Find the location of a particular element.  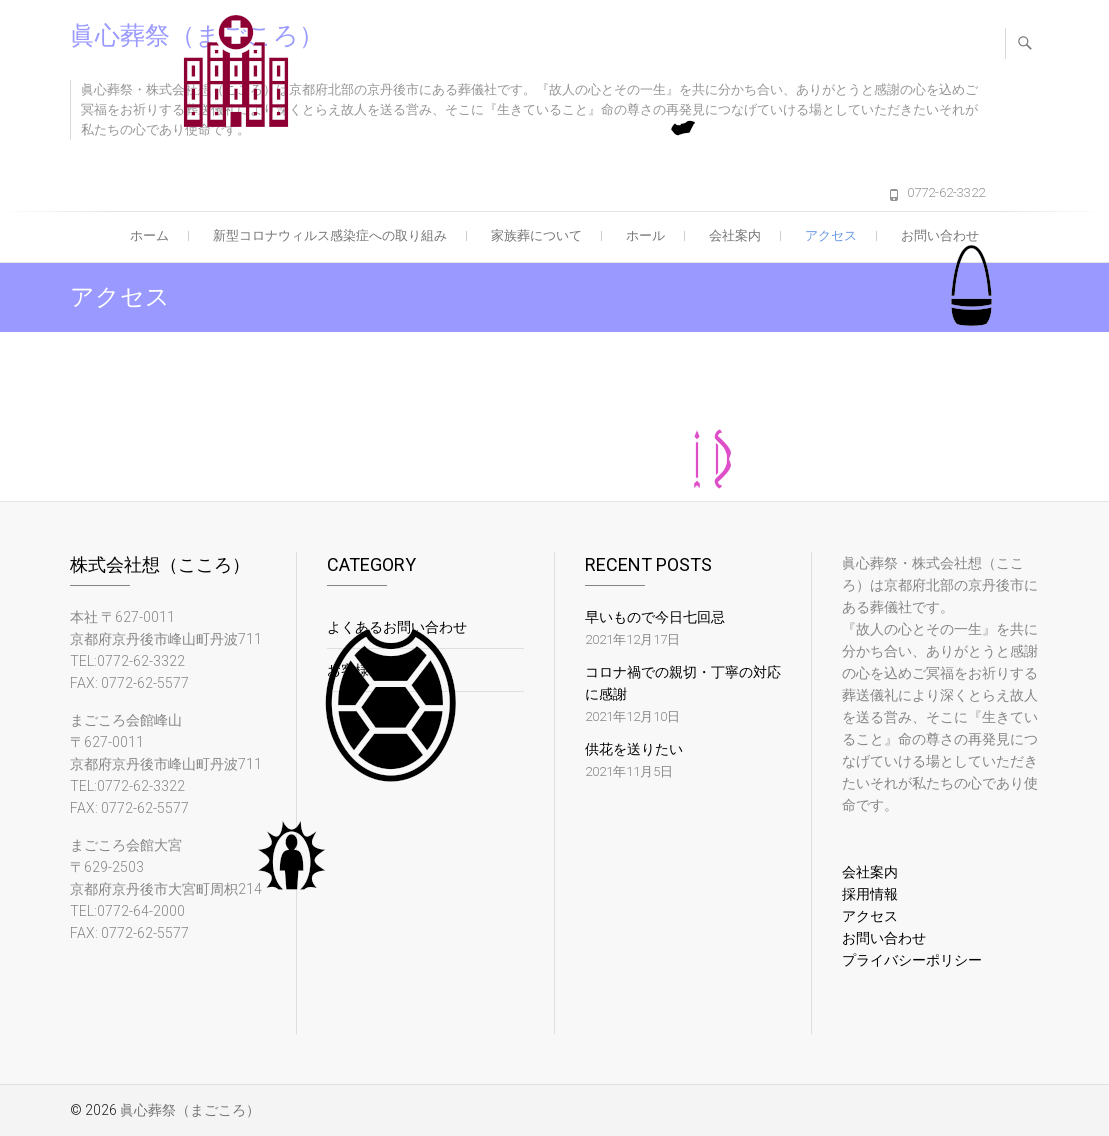

find nearby hospitals or medical facilities is located at coordinates (236, 71).